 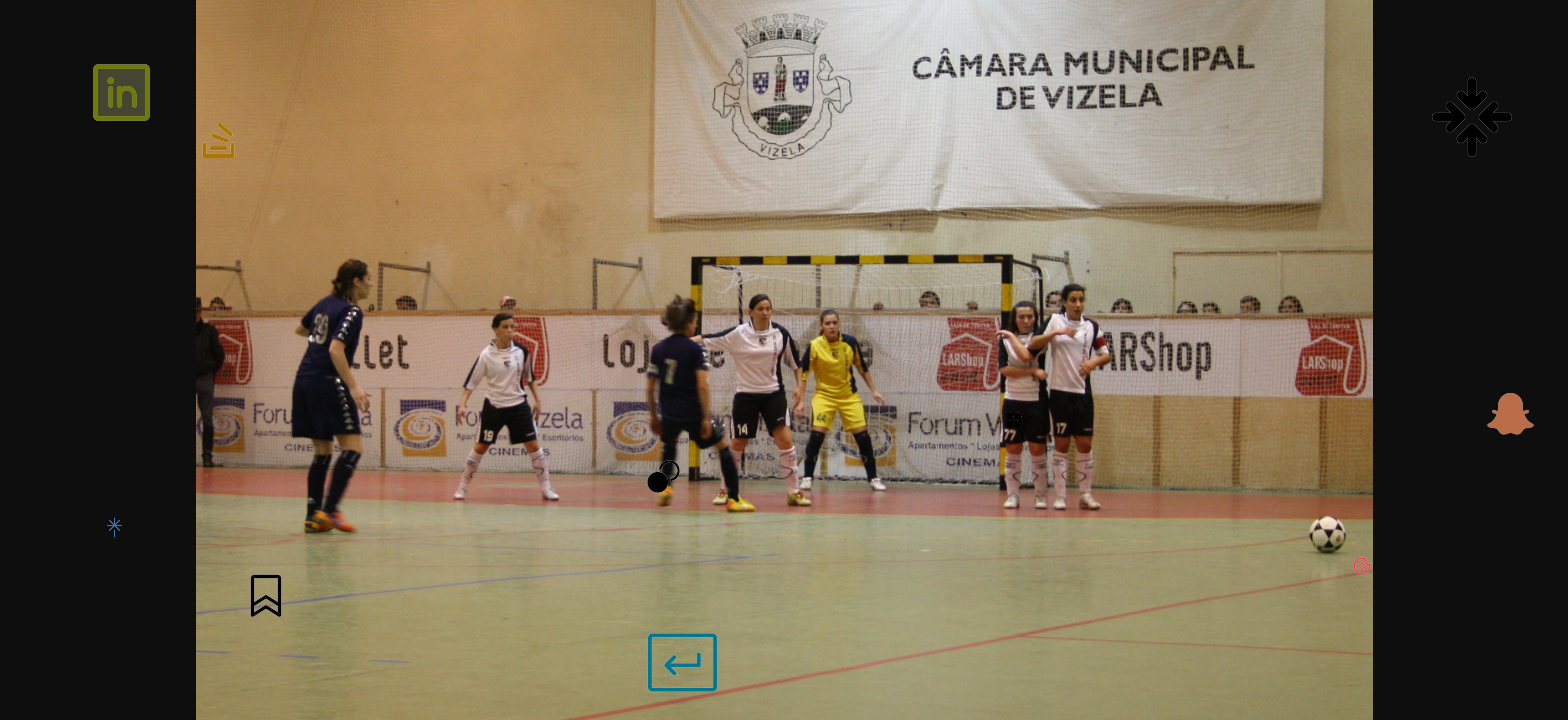 What do you see at coordinates (1510, 414) in the screenshot?
I see `open Snapchat app` at bounding box center [1510, 414].